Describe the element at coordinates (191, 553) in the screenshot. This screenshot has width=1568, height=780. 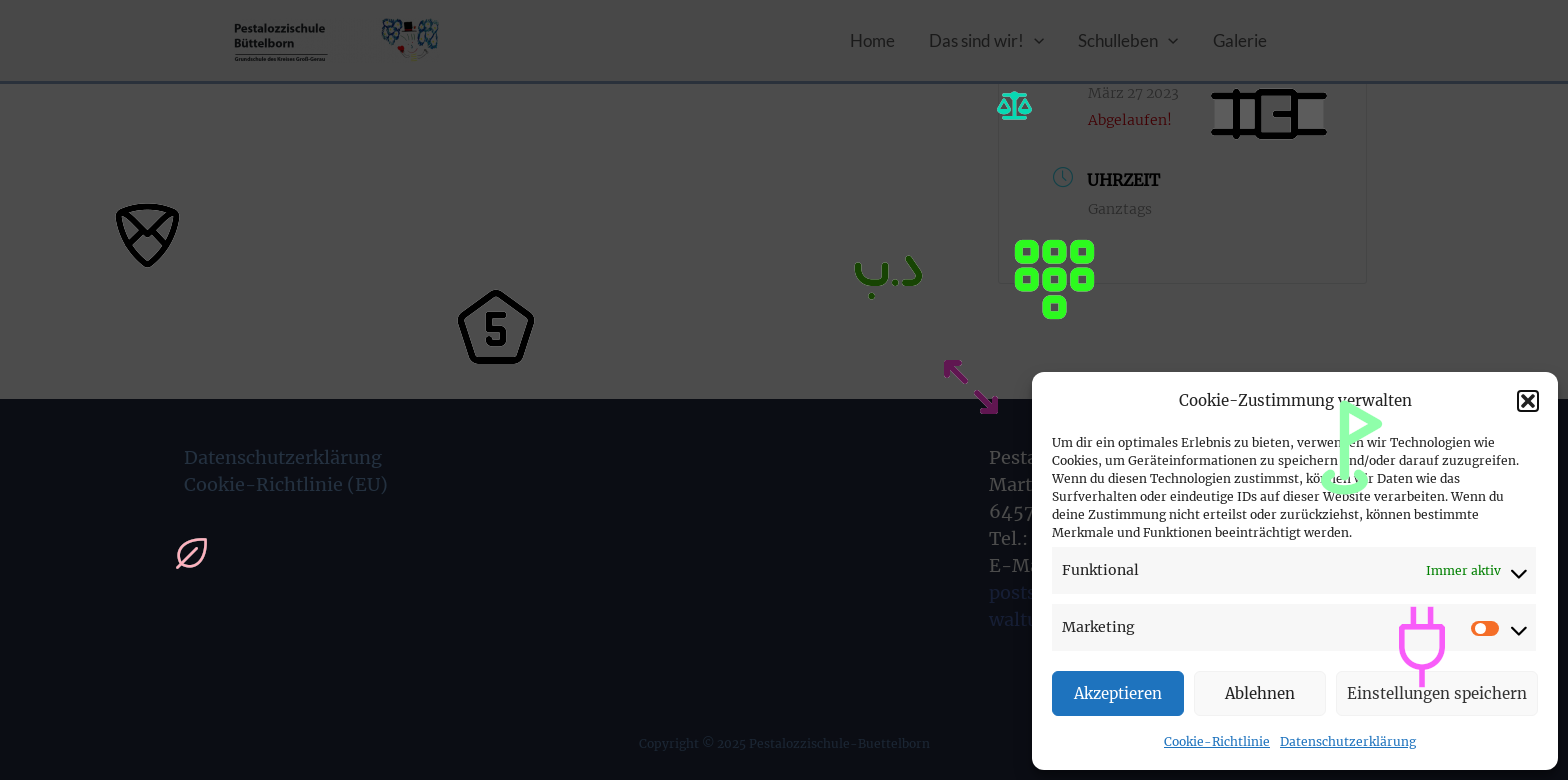
I see `view eco-friendly or sustainable options` at that location.